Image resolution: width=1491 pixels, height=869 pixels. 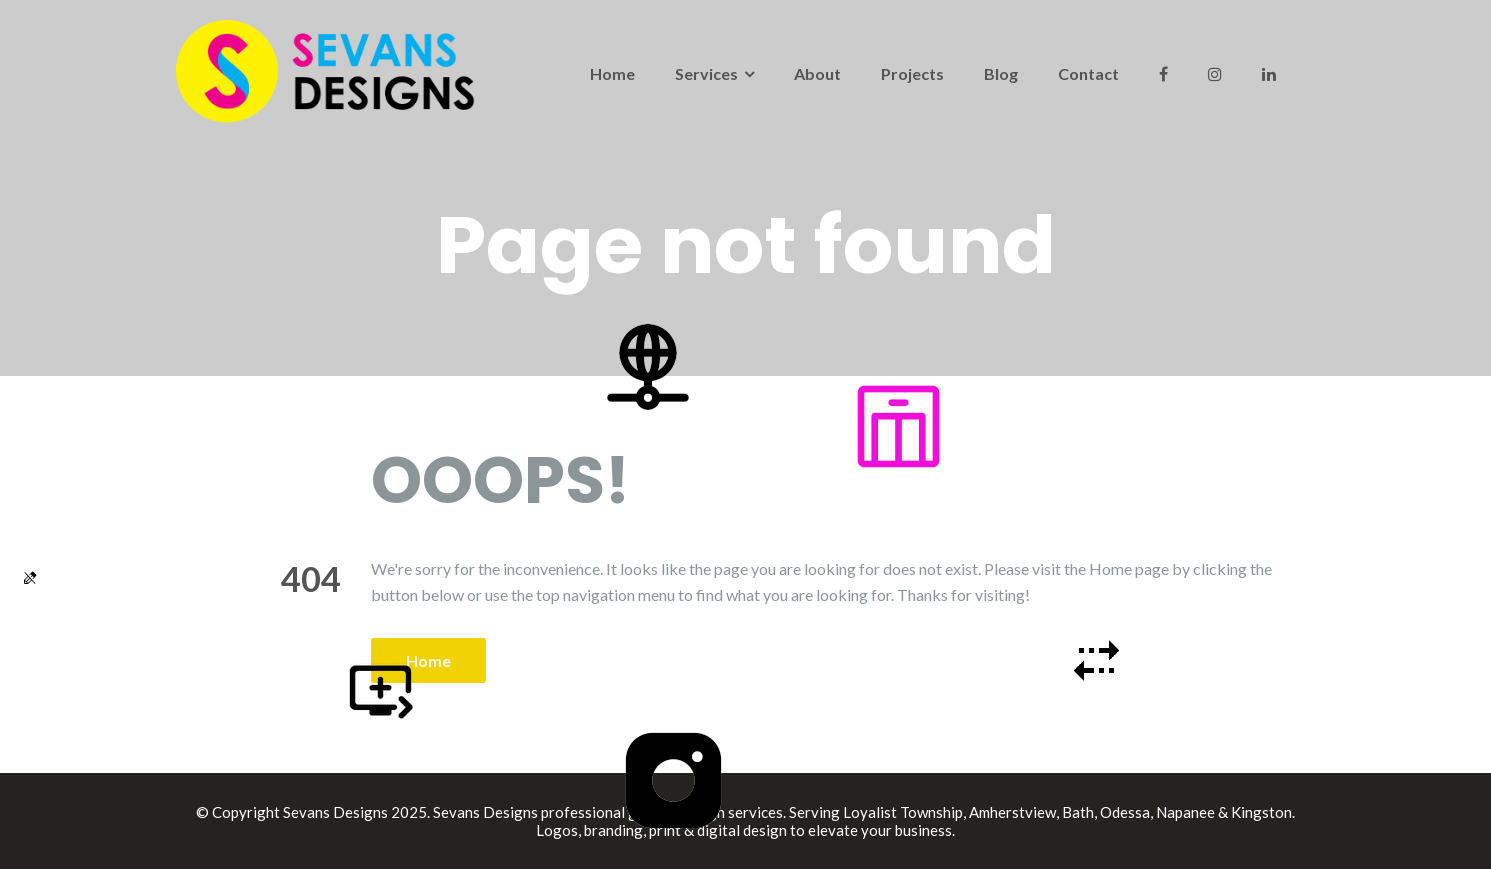 What do you see at coordinates (380, 690) in the screenshot?
I see `add current item to play next in queue` at bounding box center [380, 690].